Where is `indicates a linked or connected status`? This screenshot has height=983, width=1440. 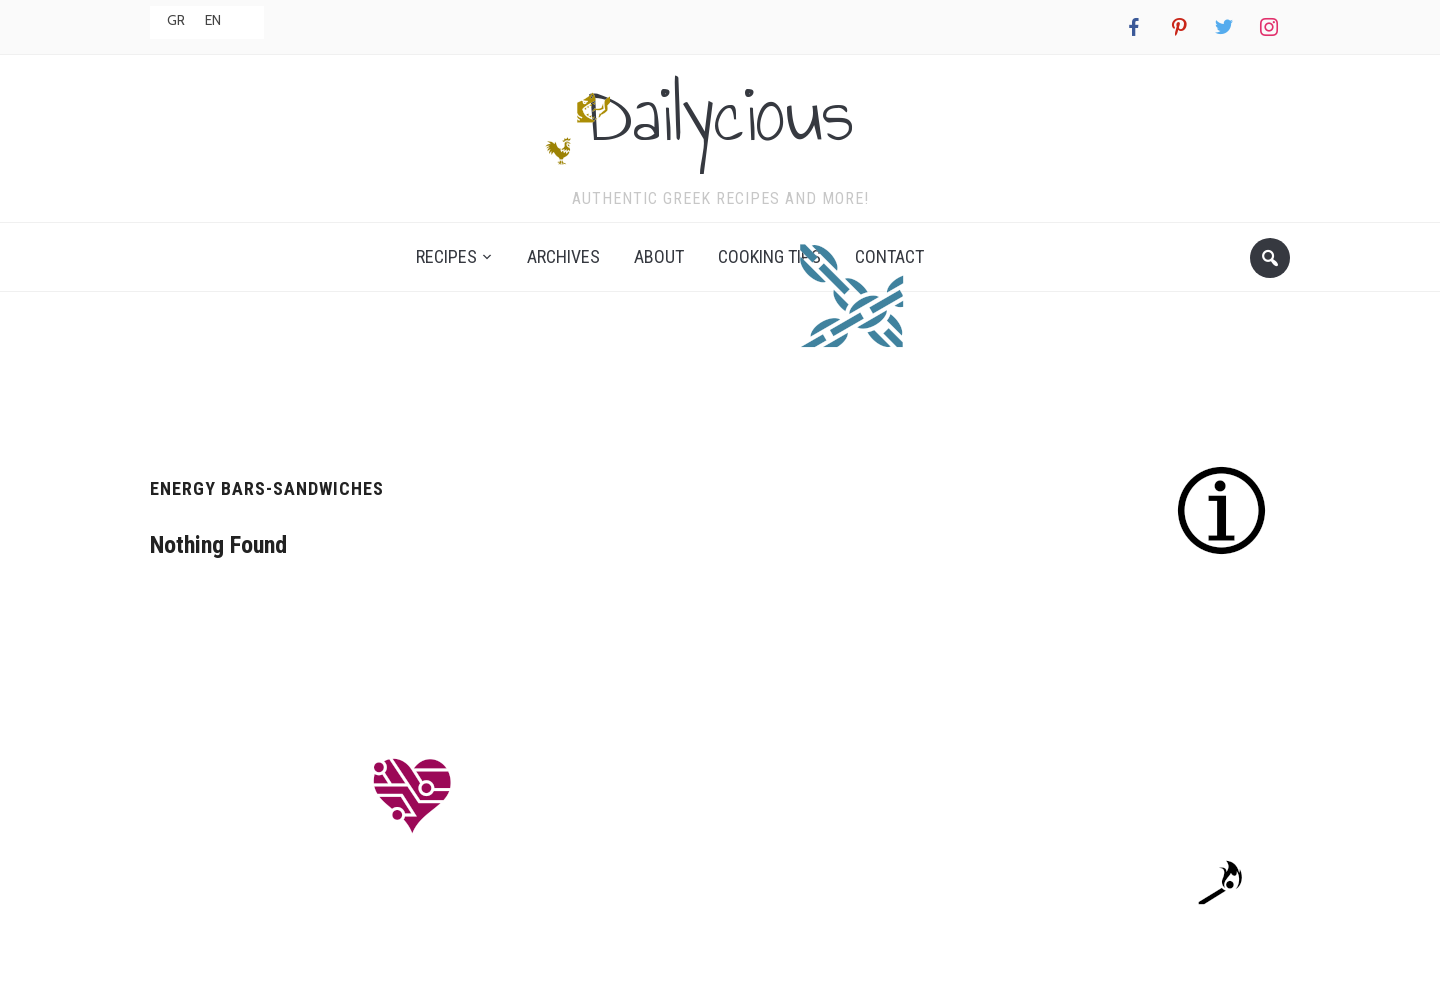 indicates a linked or connected status is located at coordinates (851, 295).